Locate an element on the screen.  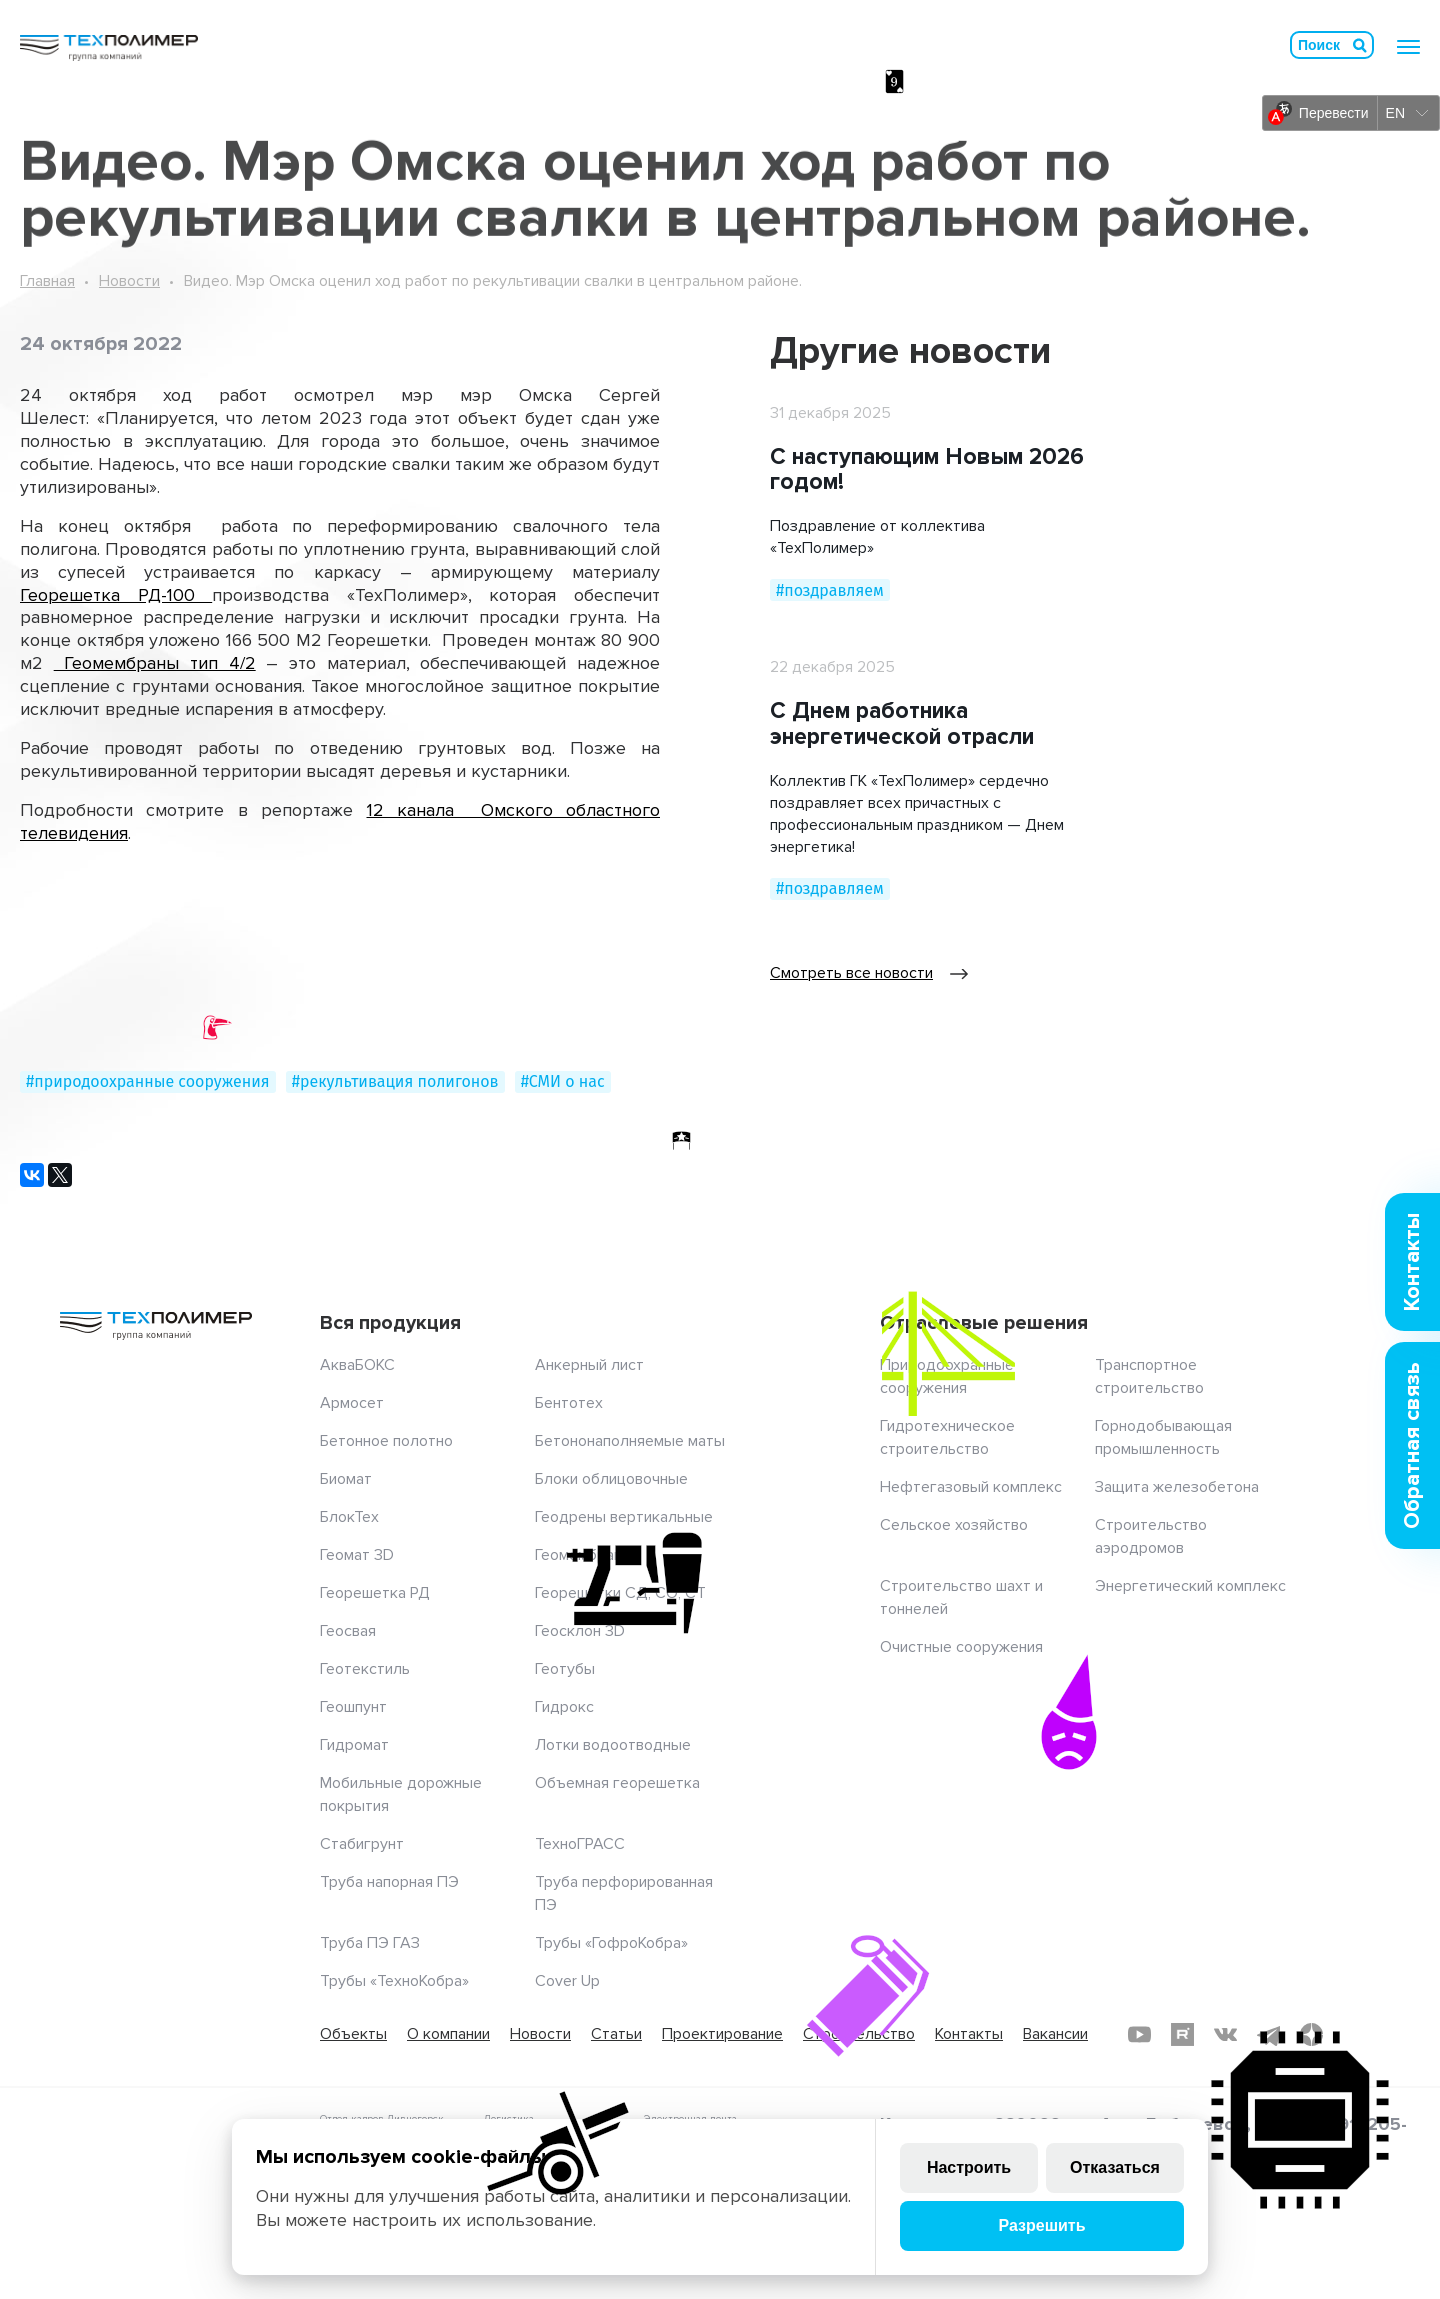
nine of hearts playing card is located at coordinates (894, 81).